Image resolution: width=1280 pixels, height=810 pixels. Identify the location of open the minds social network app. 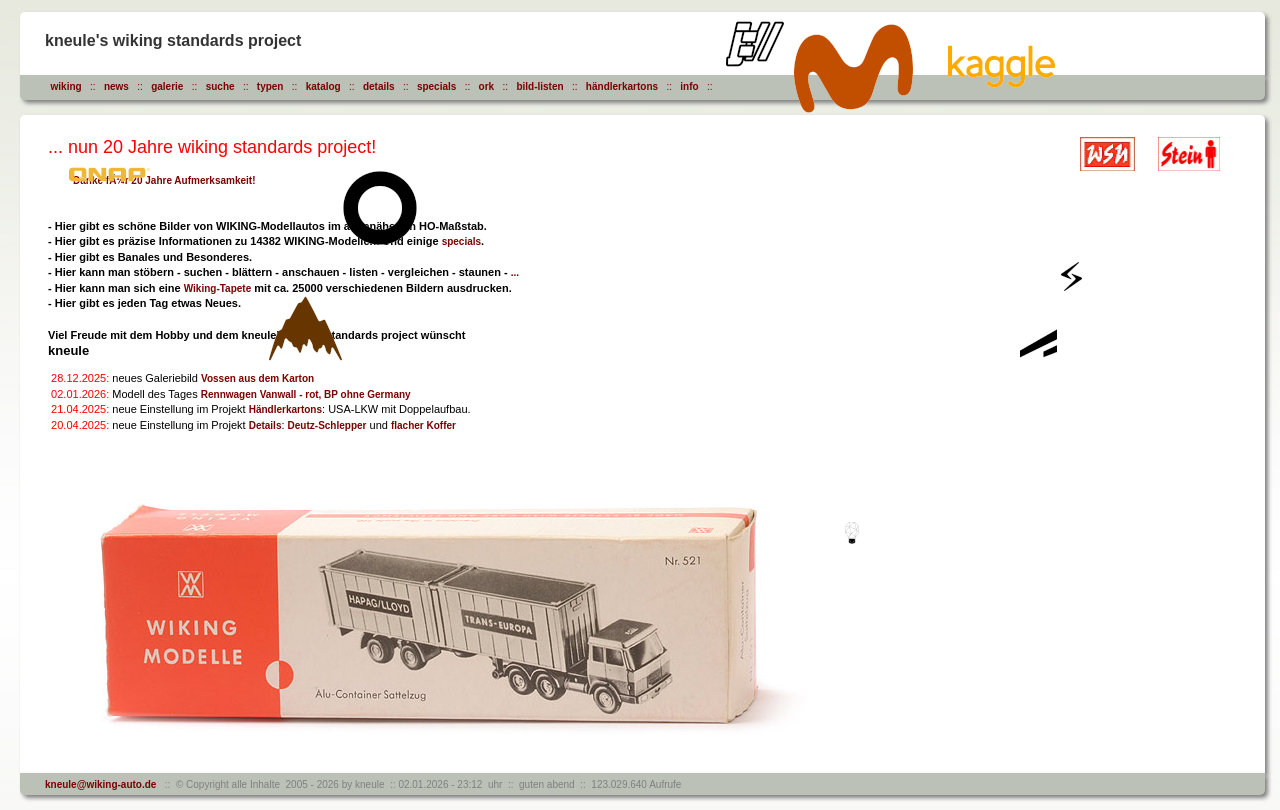
(852, 533).